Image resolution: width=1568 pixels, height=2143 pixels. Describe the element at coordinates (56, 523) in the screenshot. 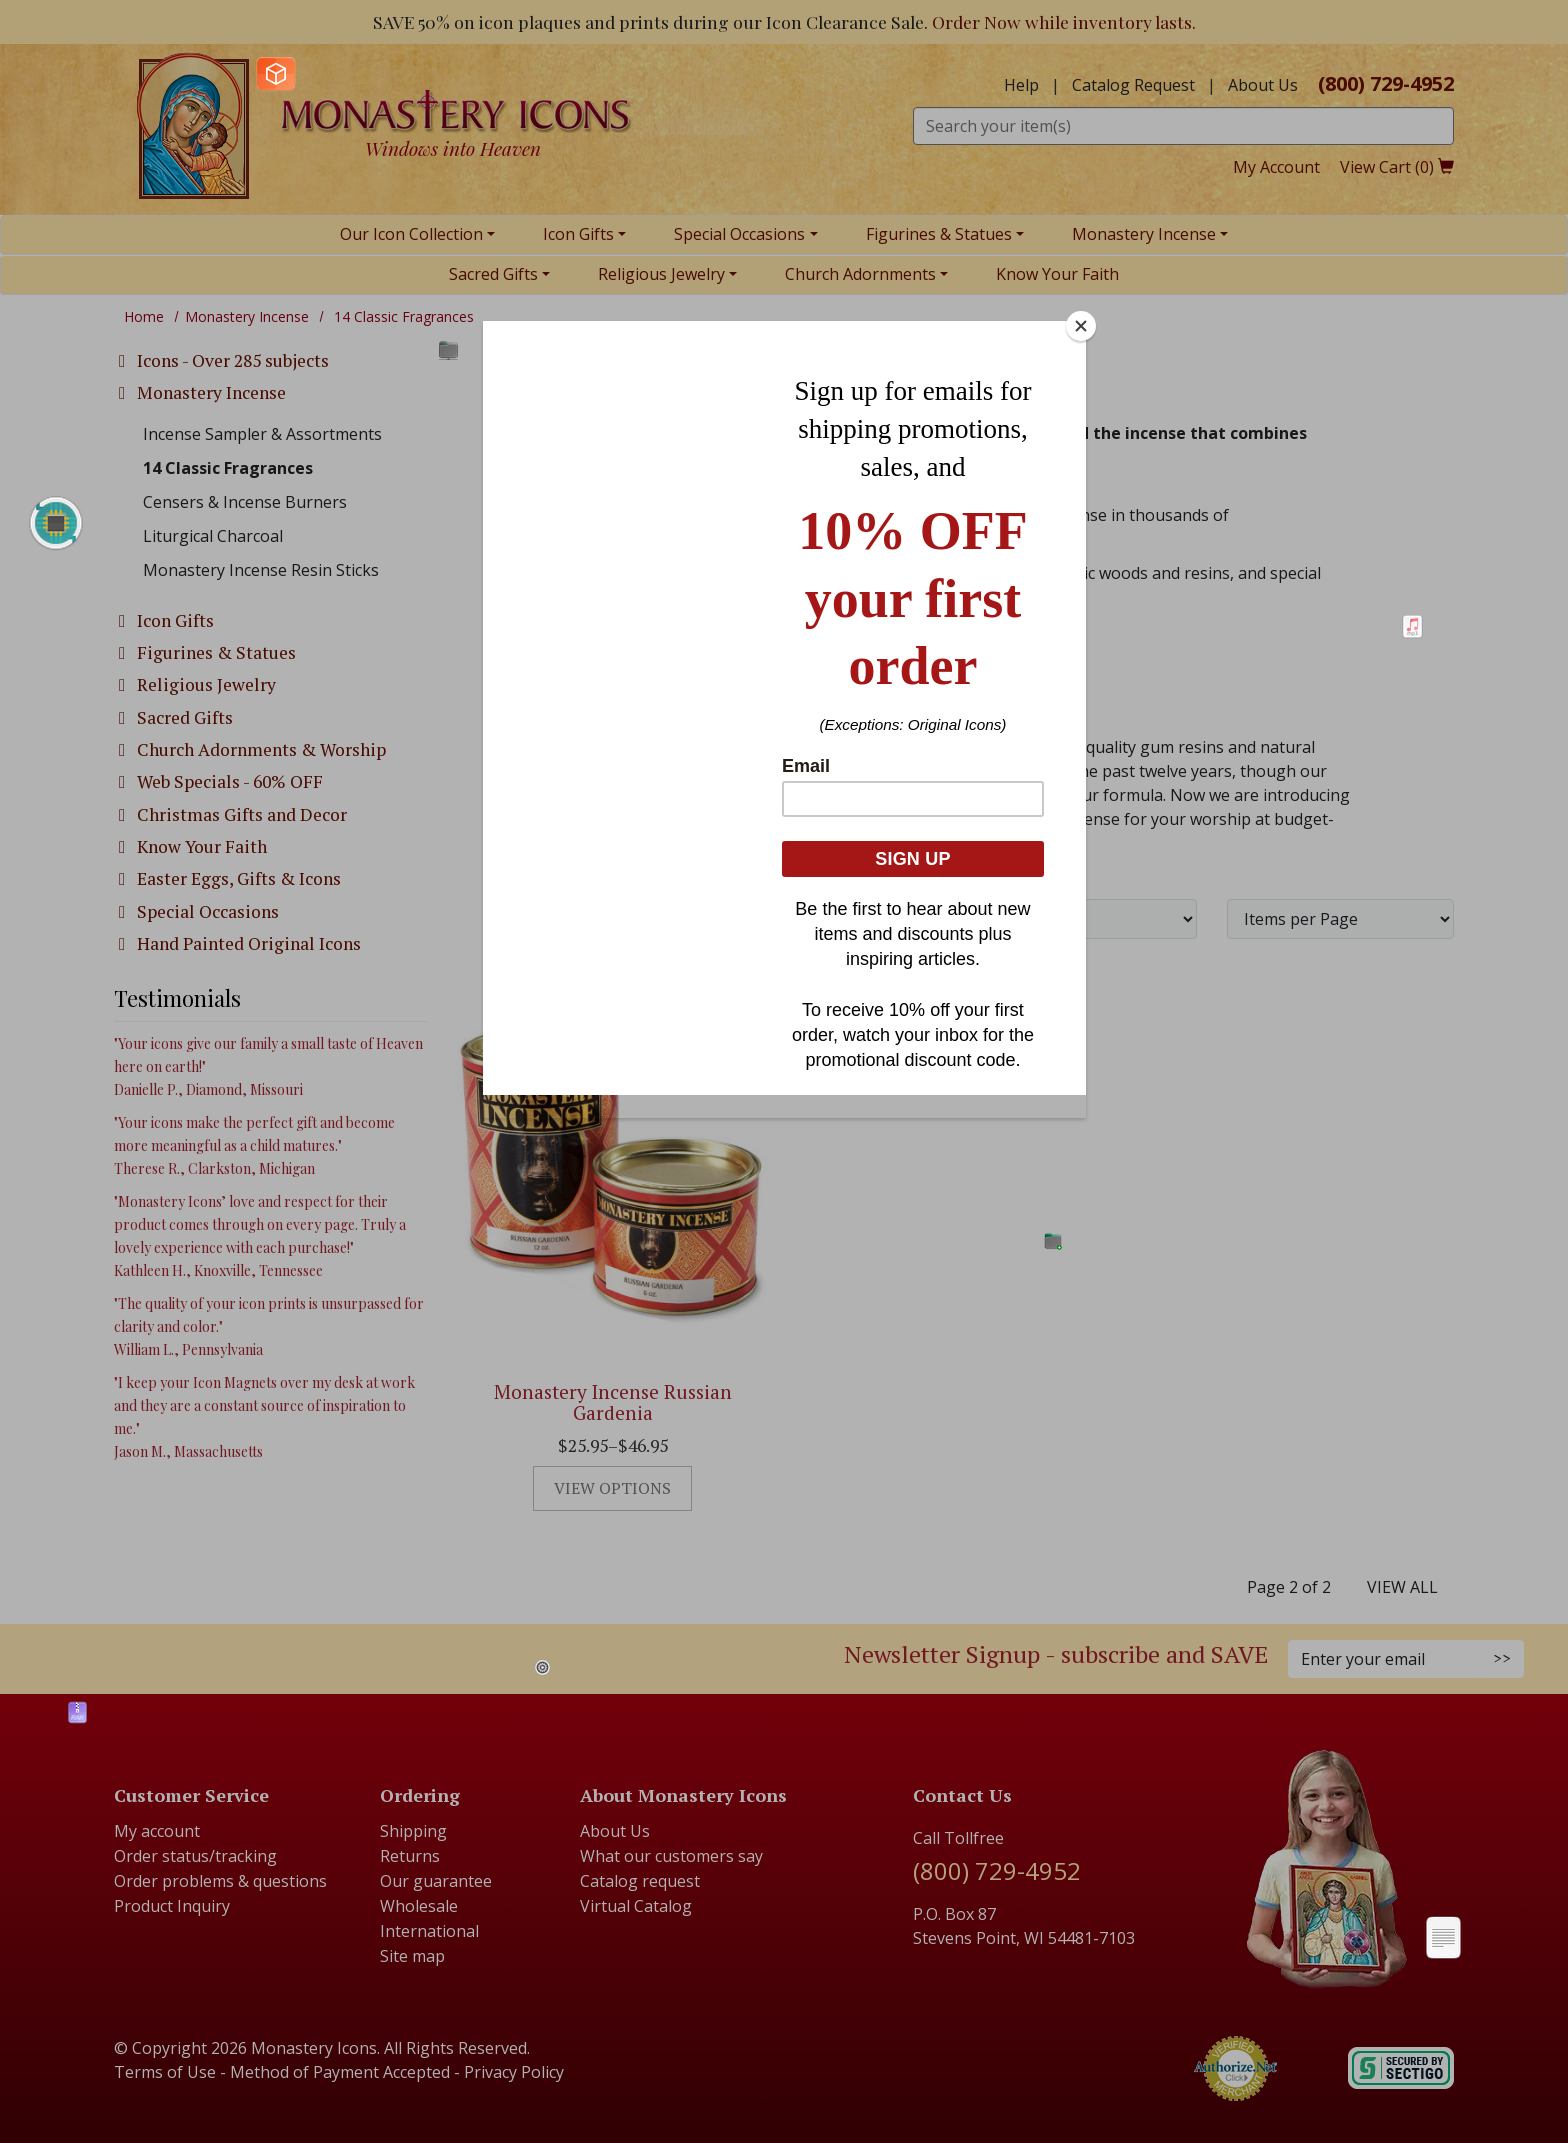

I see `access hardware driver settings` at that location.